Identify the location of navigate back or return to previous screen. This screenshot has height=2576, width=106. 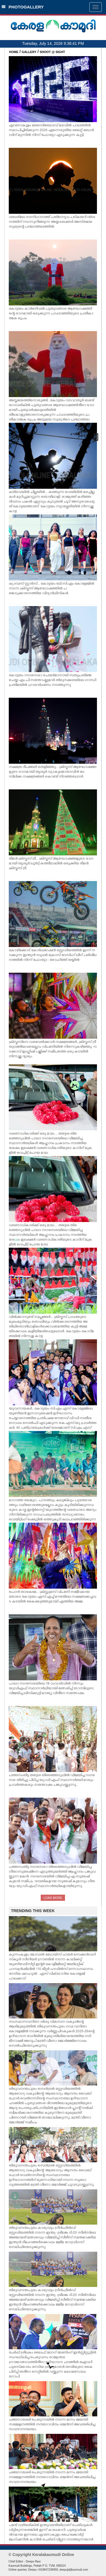
(50, 2365).